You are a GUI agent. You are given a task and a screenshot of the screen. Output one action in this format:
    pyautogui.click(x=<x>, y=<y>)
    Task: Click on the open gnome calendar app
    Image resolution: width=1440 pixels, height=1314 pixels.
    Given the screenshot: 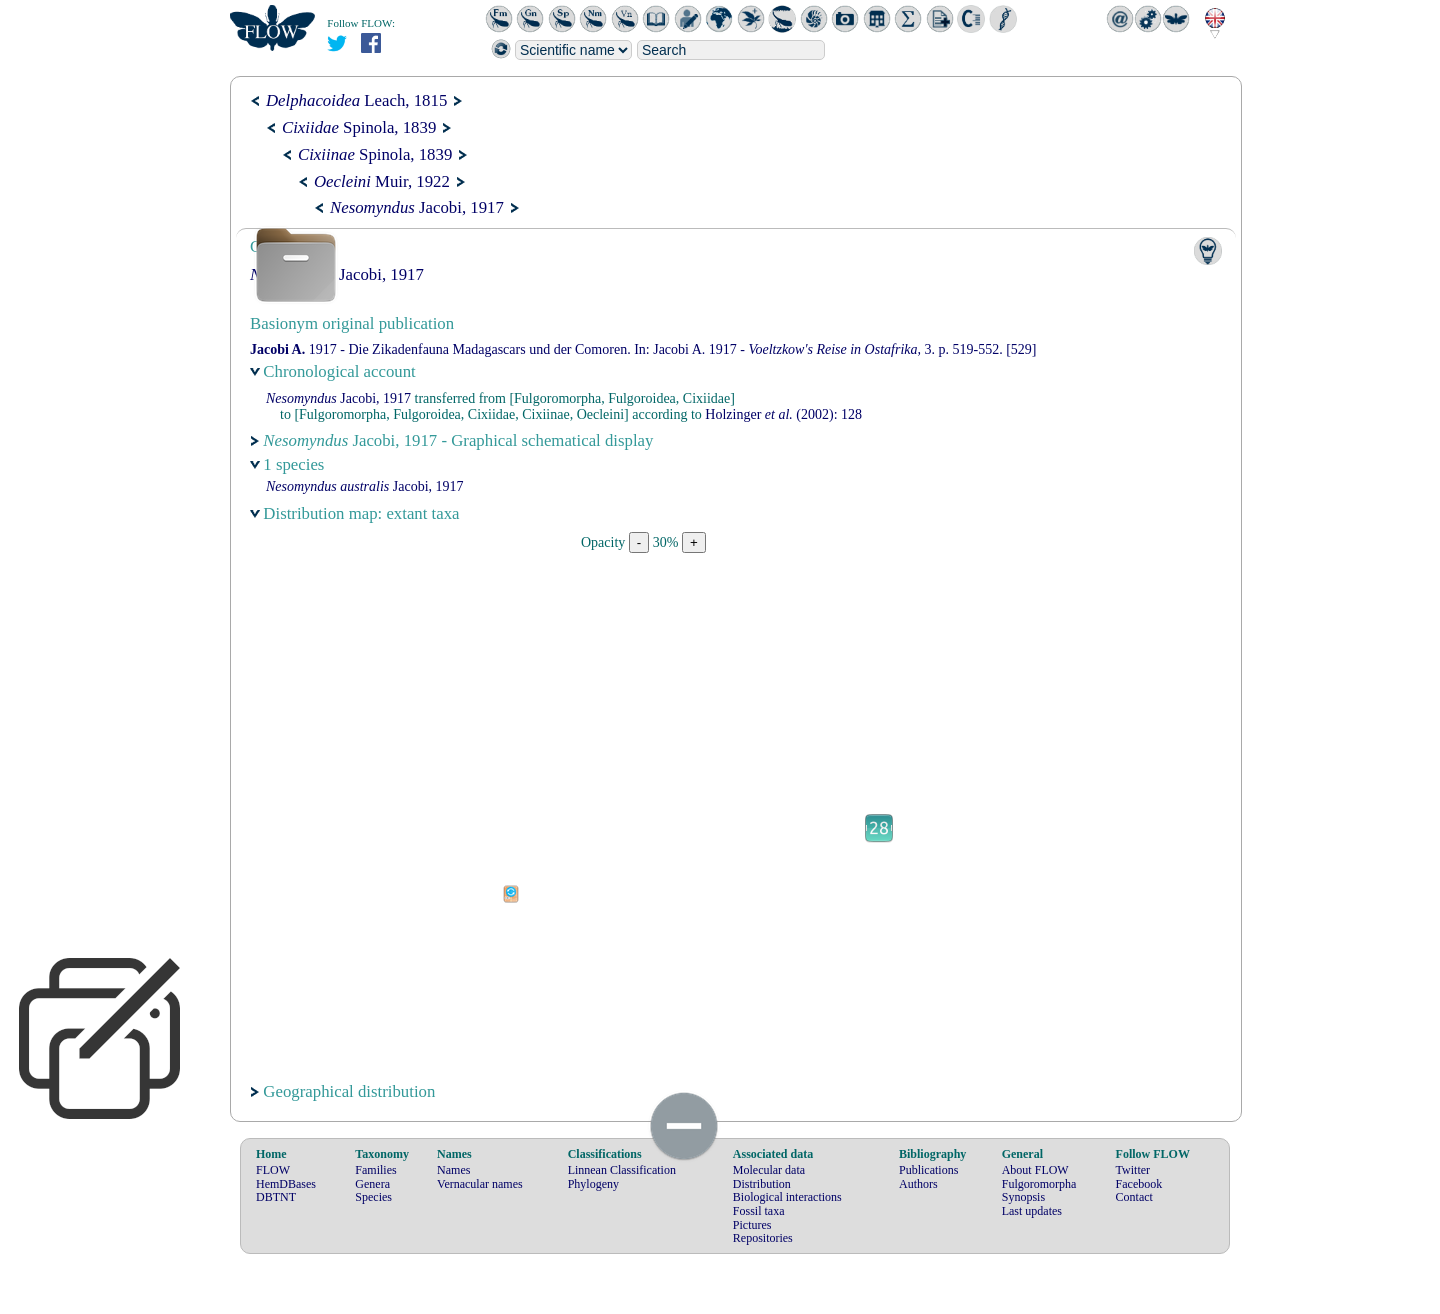 What is the action you would take?
    pyautogui.click(x=879, y=828)
    